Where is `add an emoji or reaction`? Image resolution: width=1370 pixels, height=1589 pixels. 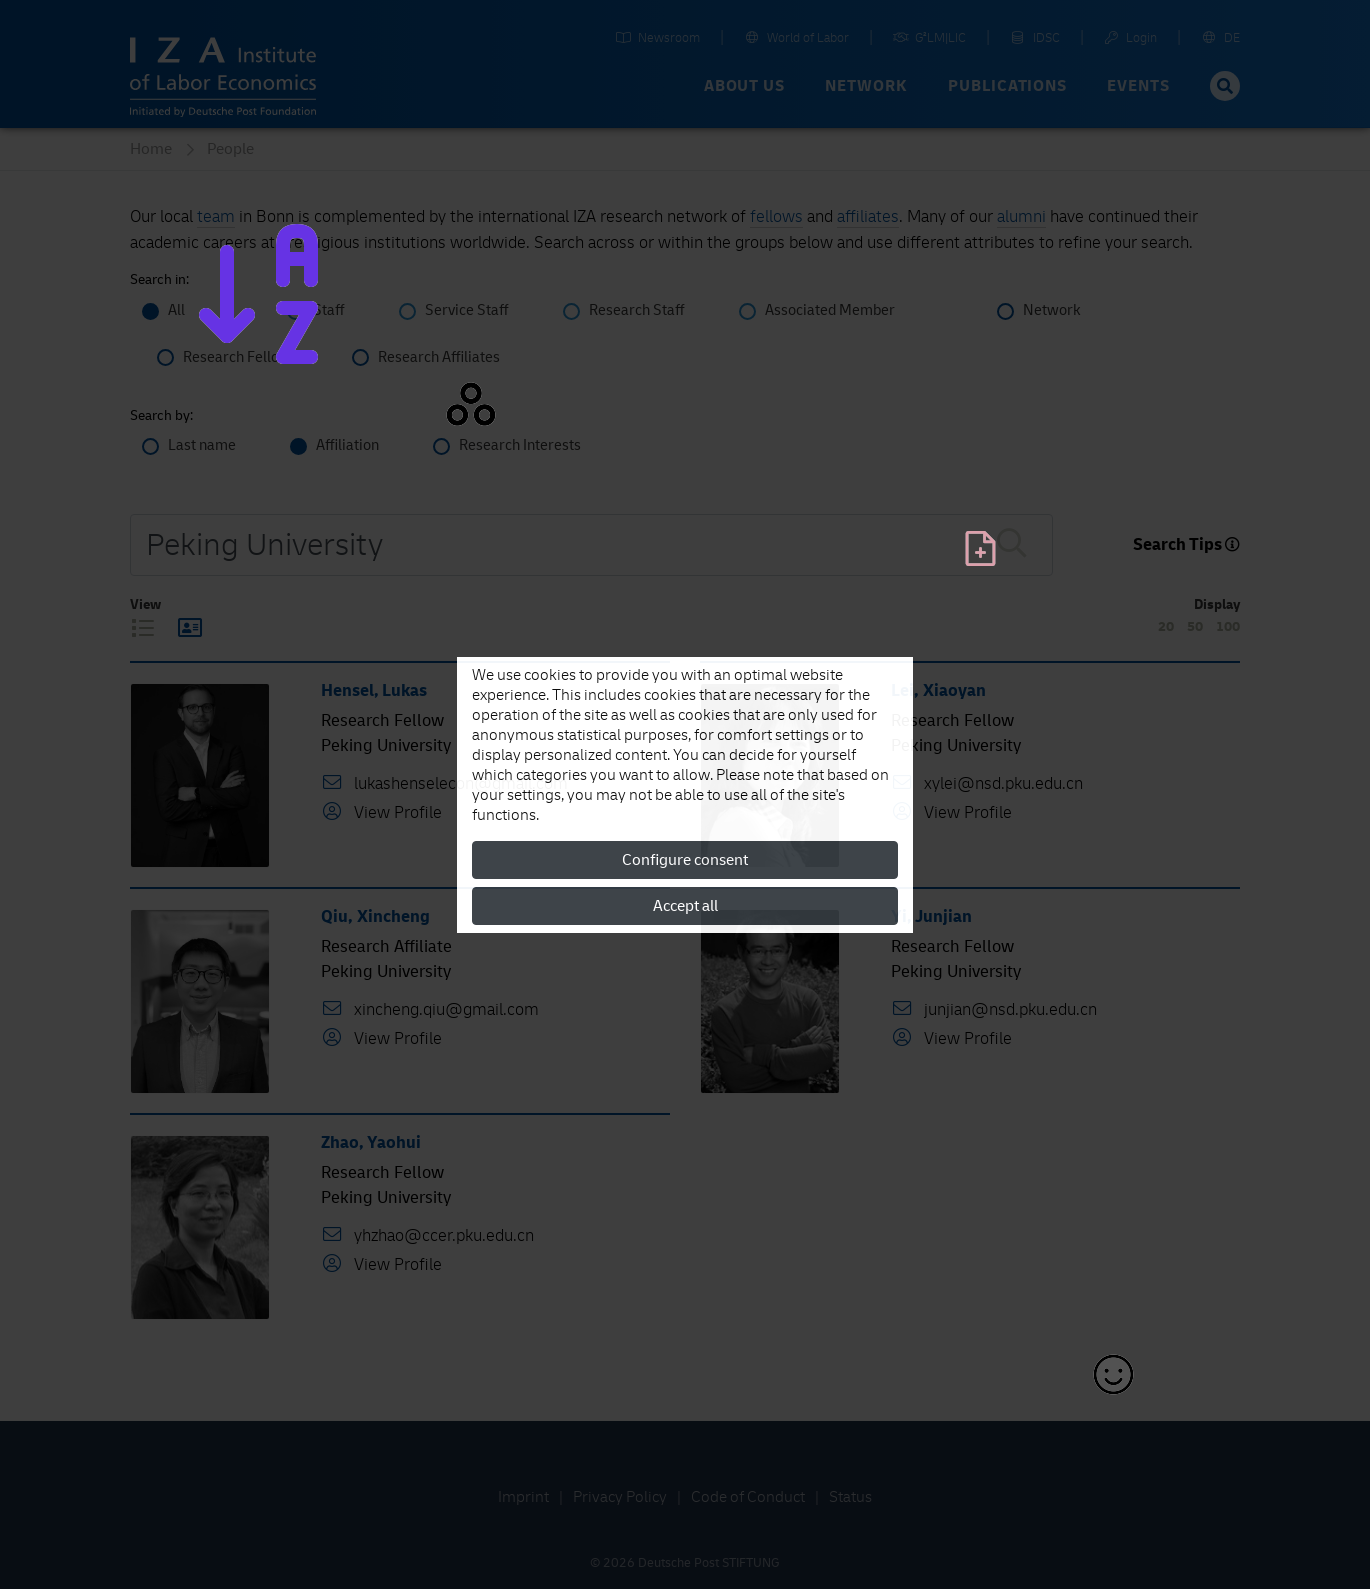 add an emoji or reaction is located at coordinates (1113, 1374).